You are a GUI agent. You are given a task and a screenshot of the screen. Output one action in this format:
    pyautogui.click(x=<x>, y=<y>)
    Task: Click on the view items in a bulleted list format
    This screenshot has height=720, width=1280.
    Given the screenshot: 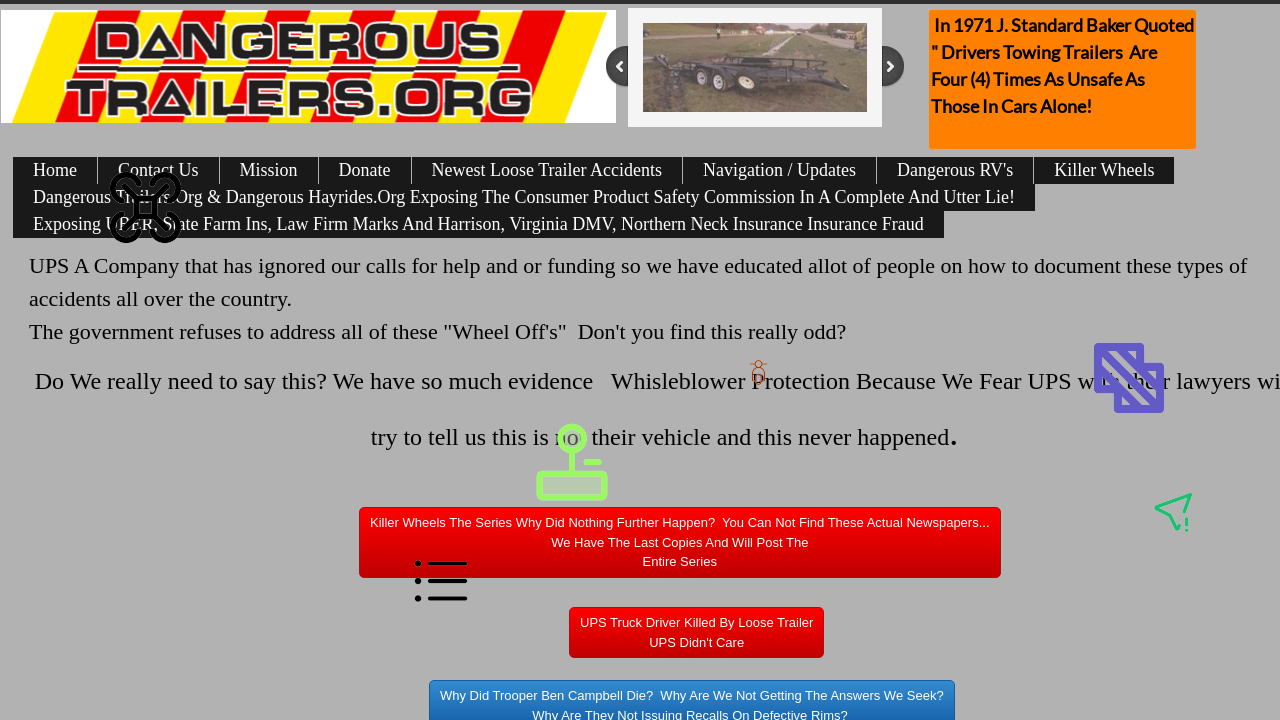 What is the action you would take?
    pyautogui.click(x=441, y=581)
    